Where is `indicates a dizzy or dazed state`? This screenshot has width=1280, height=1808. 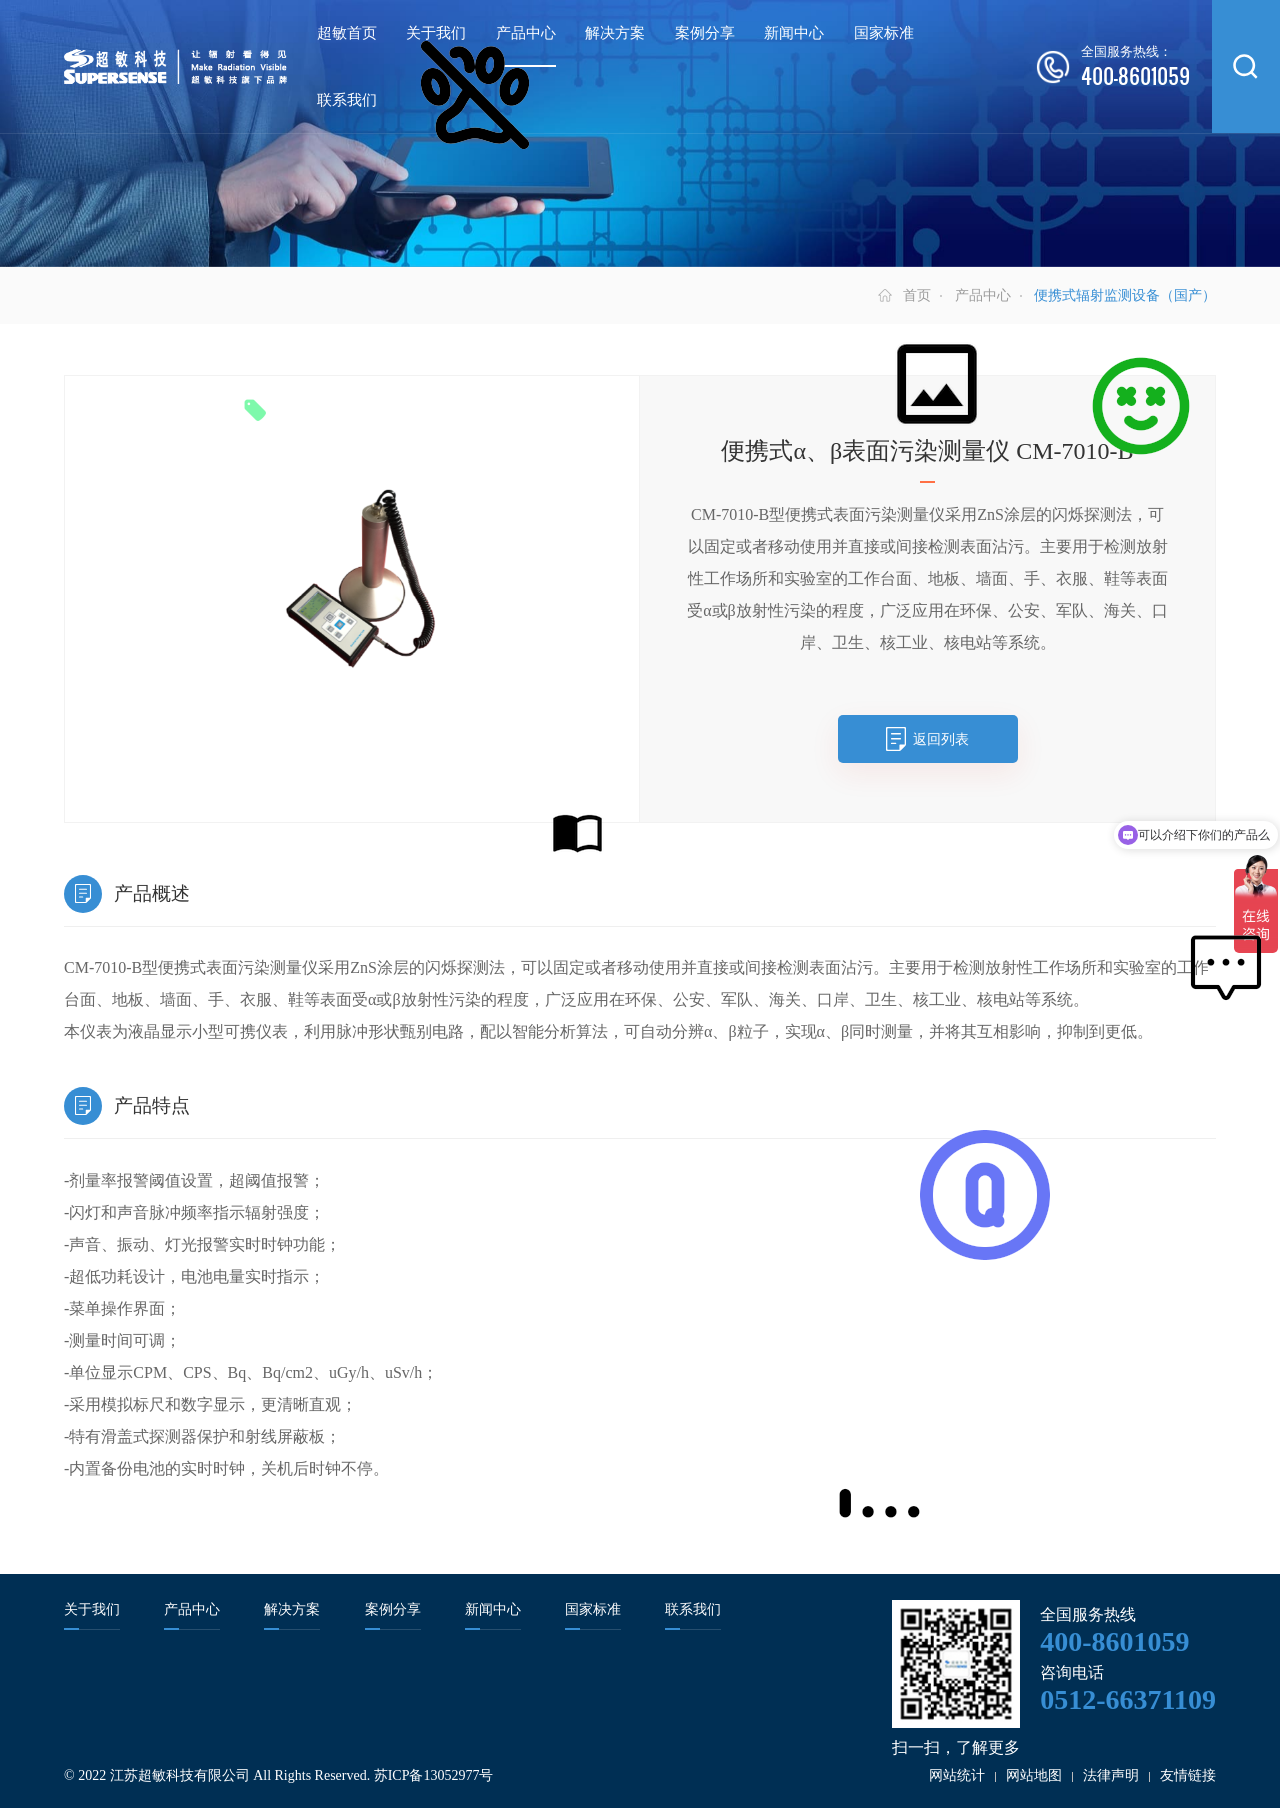 indicates a dizzy or dazed state is located at coordinates (1141, 406).